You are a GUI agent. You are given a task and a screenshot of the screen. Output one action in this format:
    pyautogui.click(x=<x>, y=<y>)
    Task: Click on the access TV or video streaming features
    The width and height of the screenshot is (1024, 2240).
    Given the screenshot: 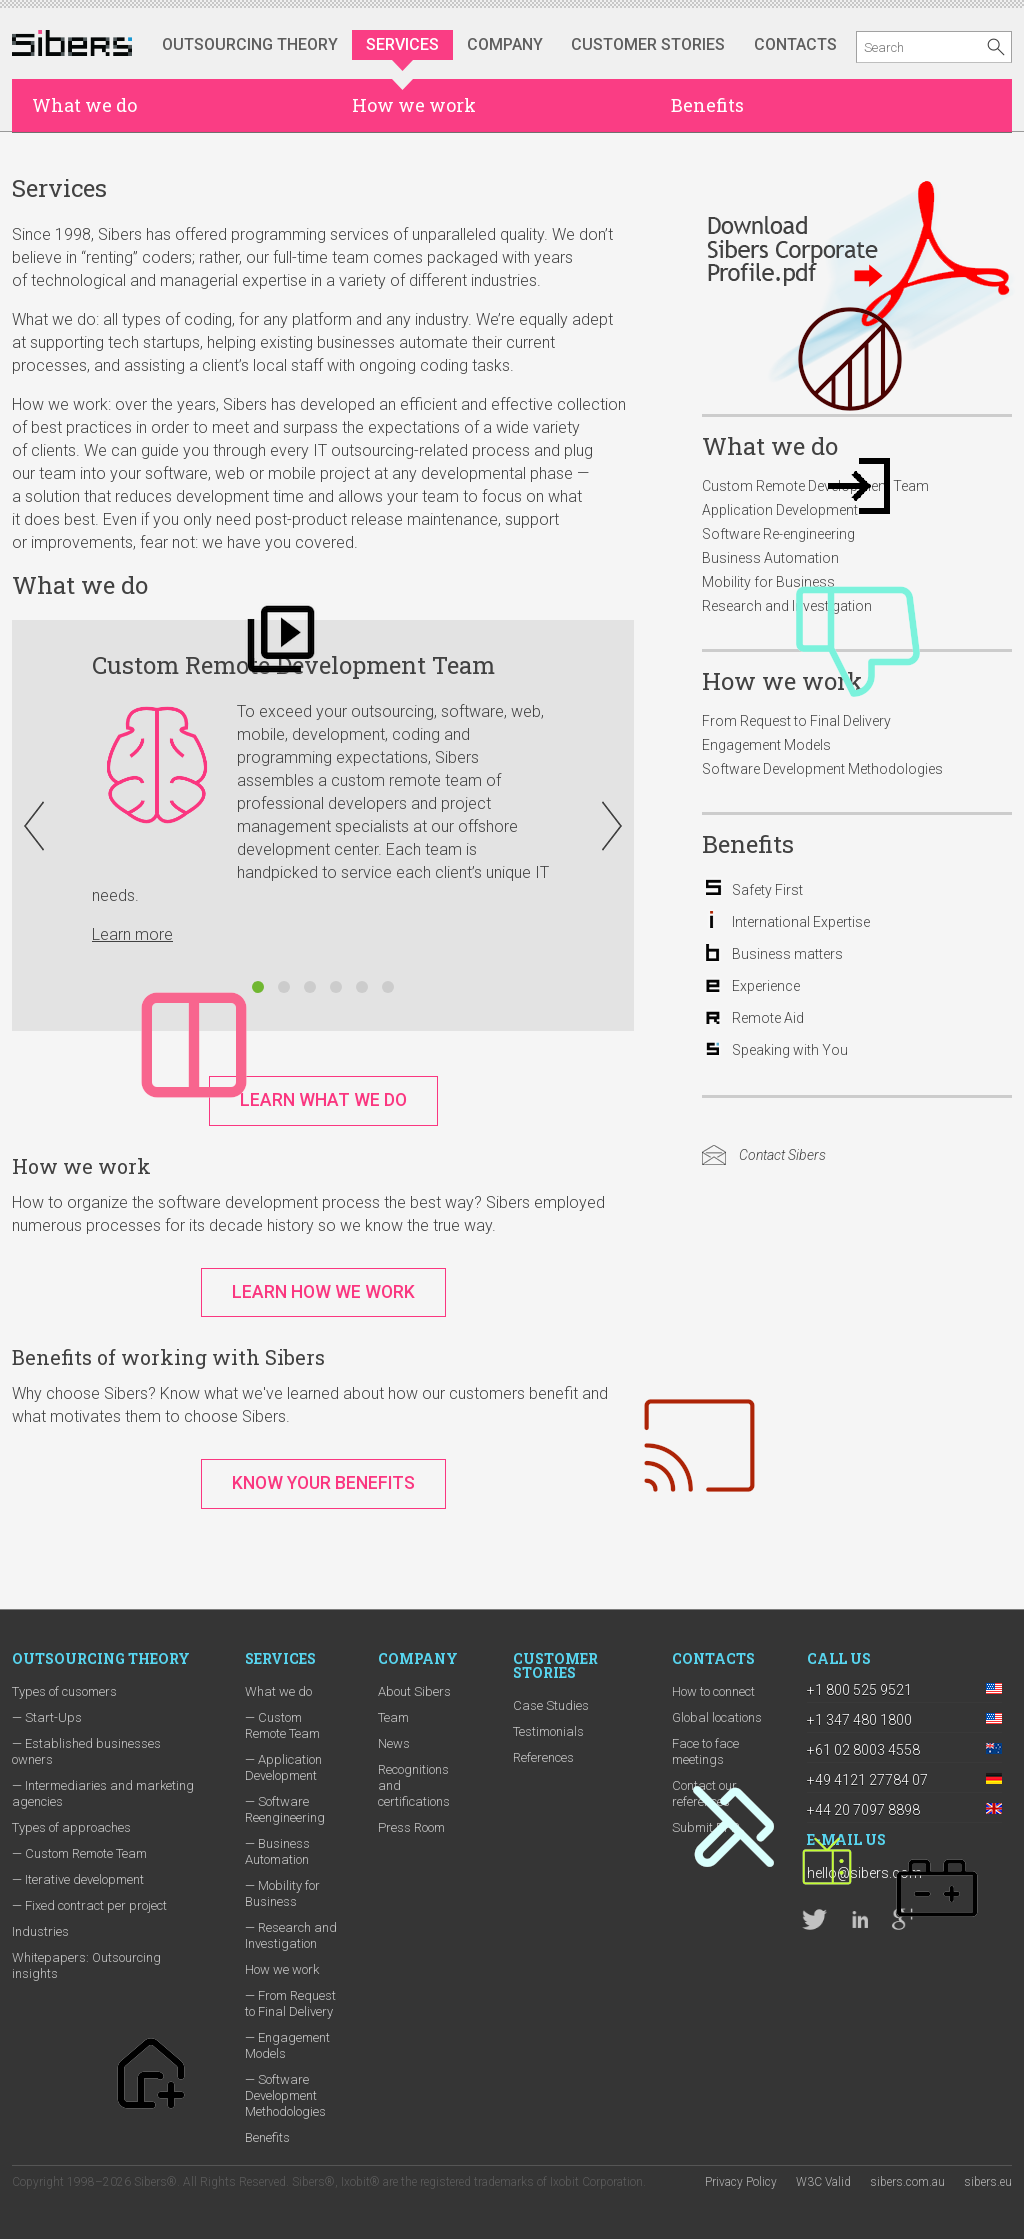 What is the action you would take?
    pyautogui.click(x=827, y=1864)
    